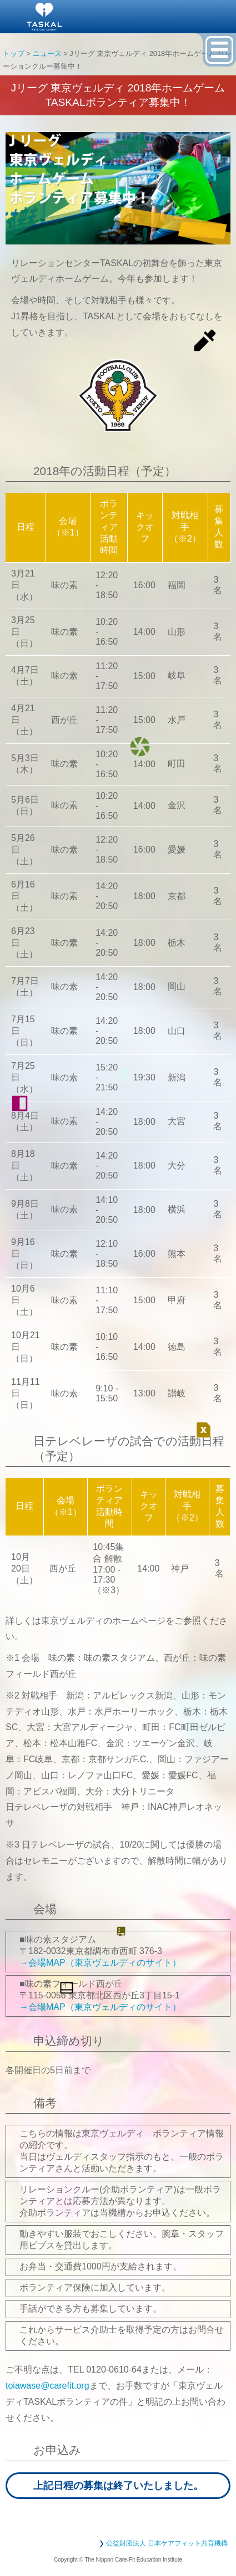 This screenshot has height=2576, width=236. What do you see at coordinates (205, 340) in the screenshot?
I see `color picker tool` at bounding box center [205, 340].